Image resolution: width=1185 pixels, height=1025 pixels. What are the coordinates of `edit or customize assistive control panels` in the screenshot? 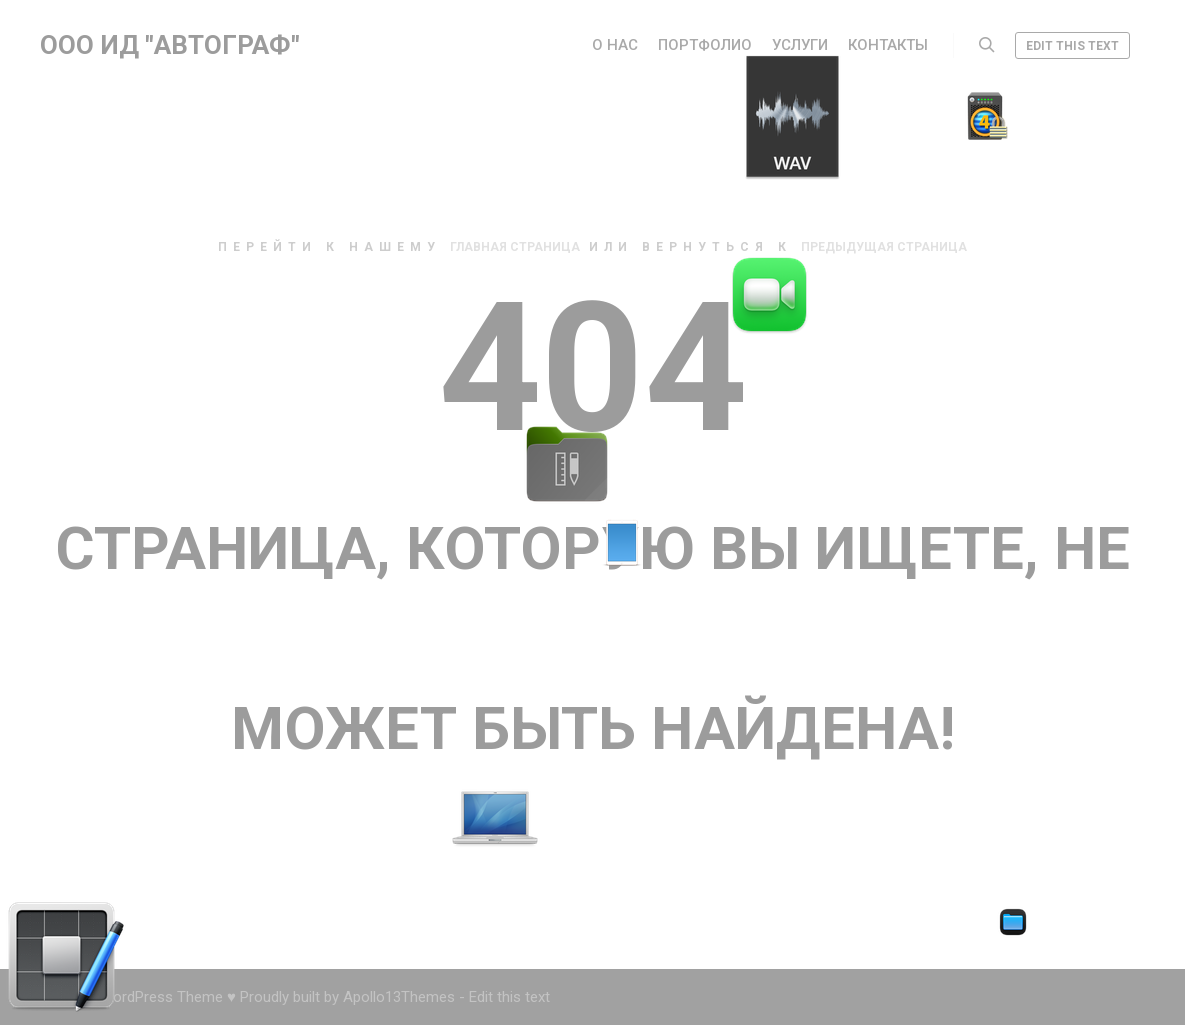 It's located at (66, 954).